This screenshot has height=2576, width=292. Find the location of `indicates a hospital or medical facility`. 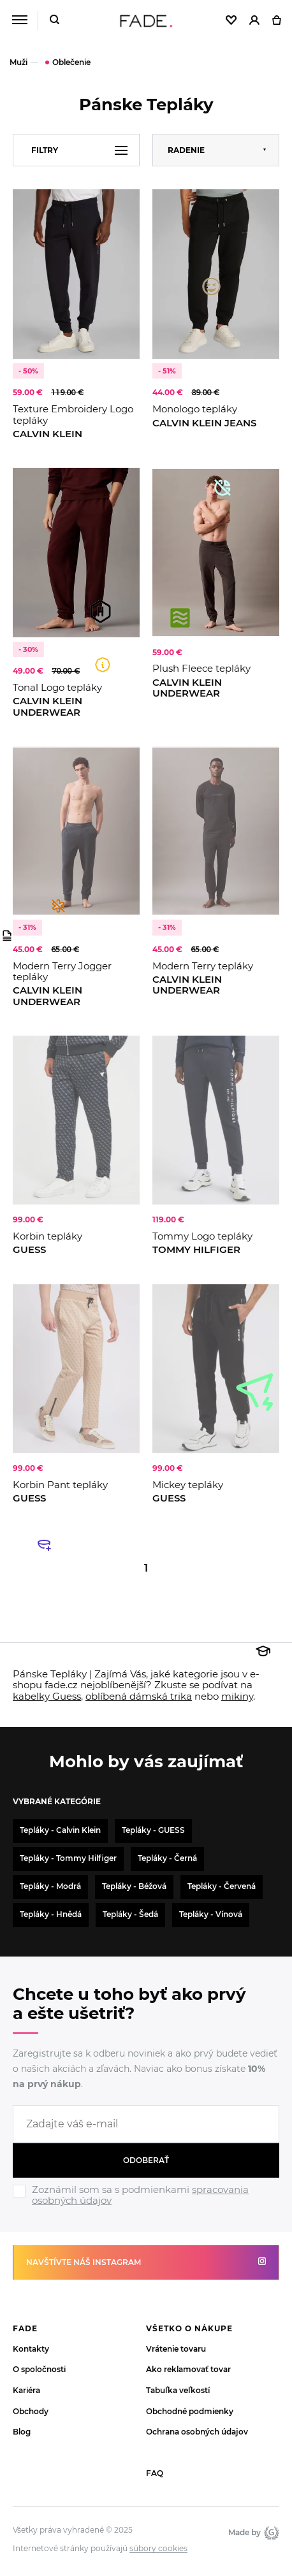

indicates a hospital or medical facility is located at coordinates (100, 611).